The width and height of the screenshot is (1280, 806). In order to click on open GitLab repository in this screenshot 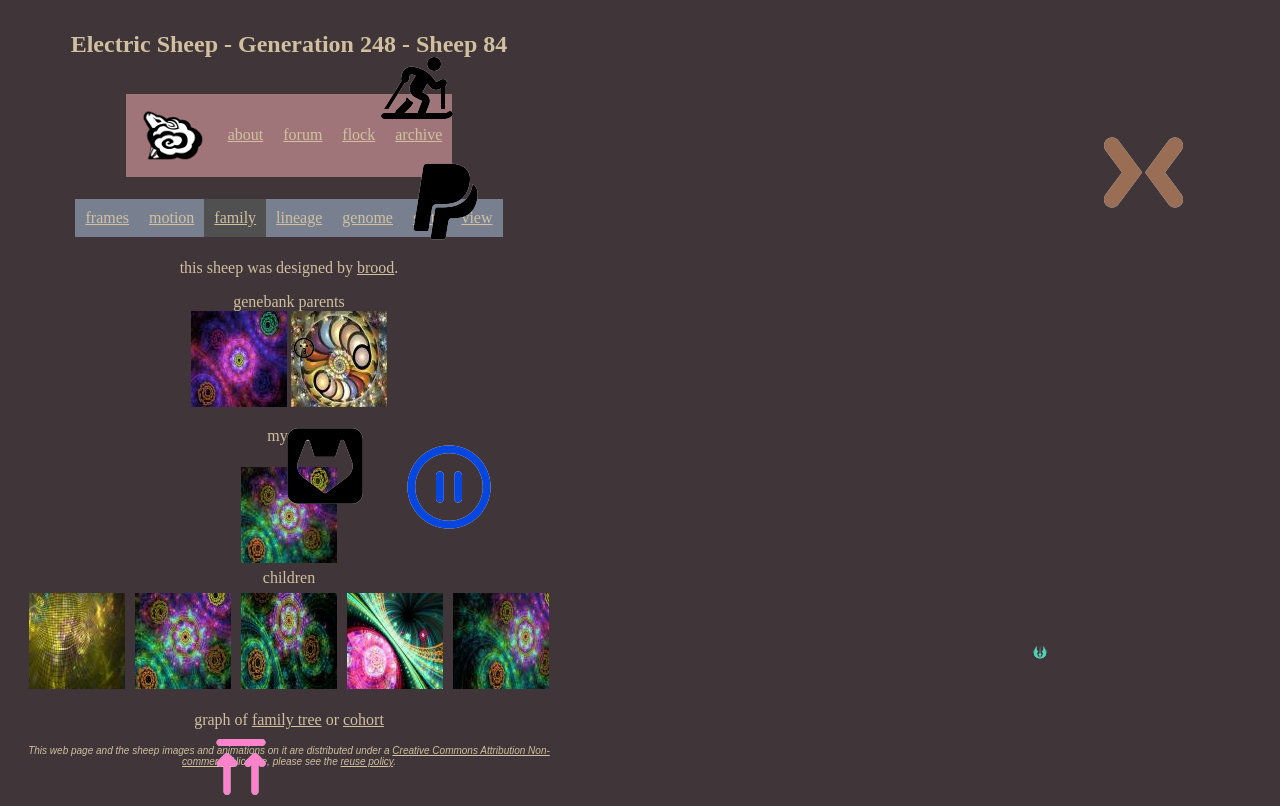, I will do `click(325, 466)`.